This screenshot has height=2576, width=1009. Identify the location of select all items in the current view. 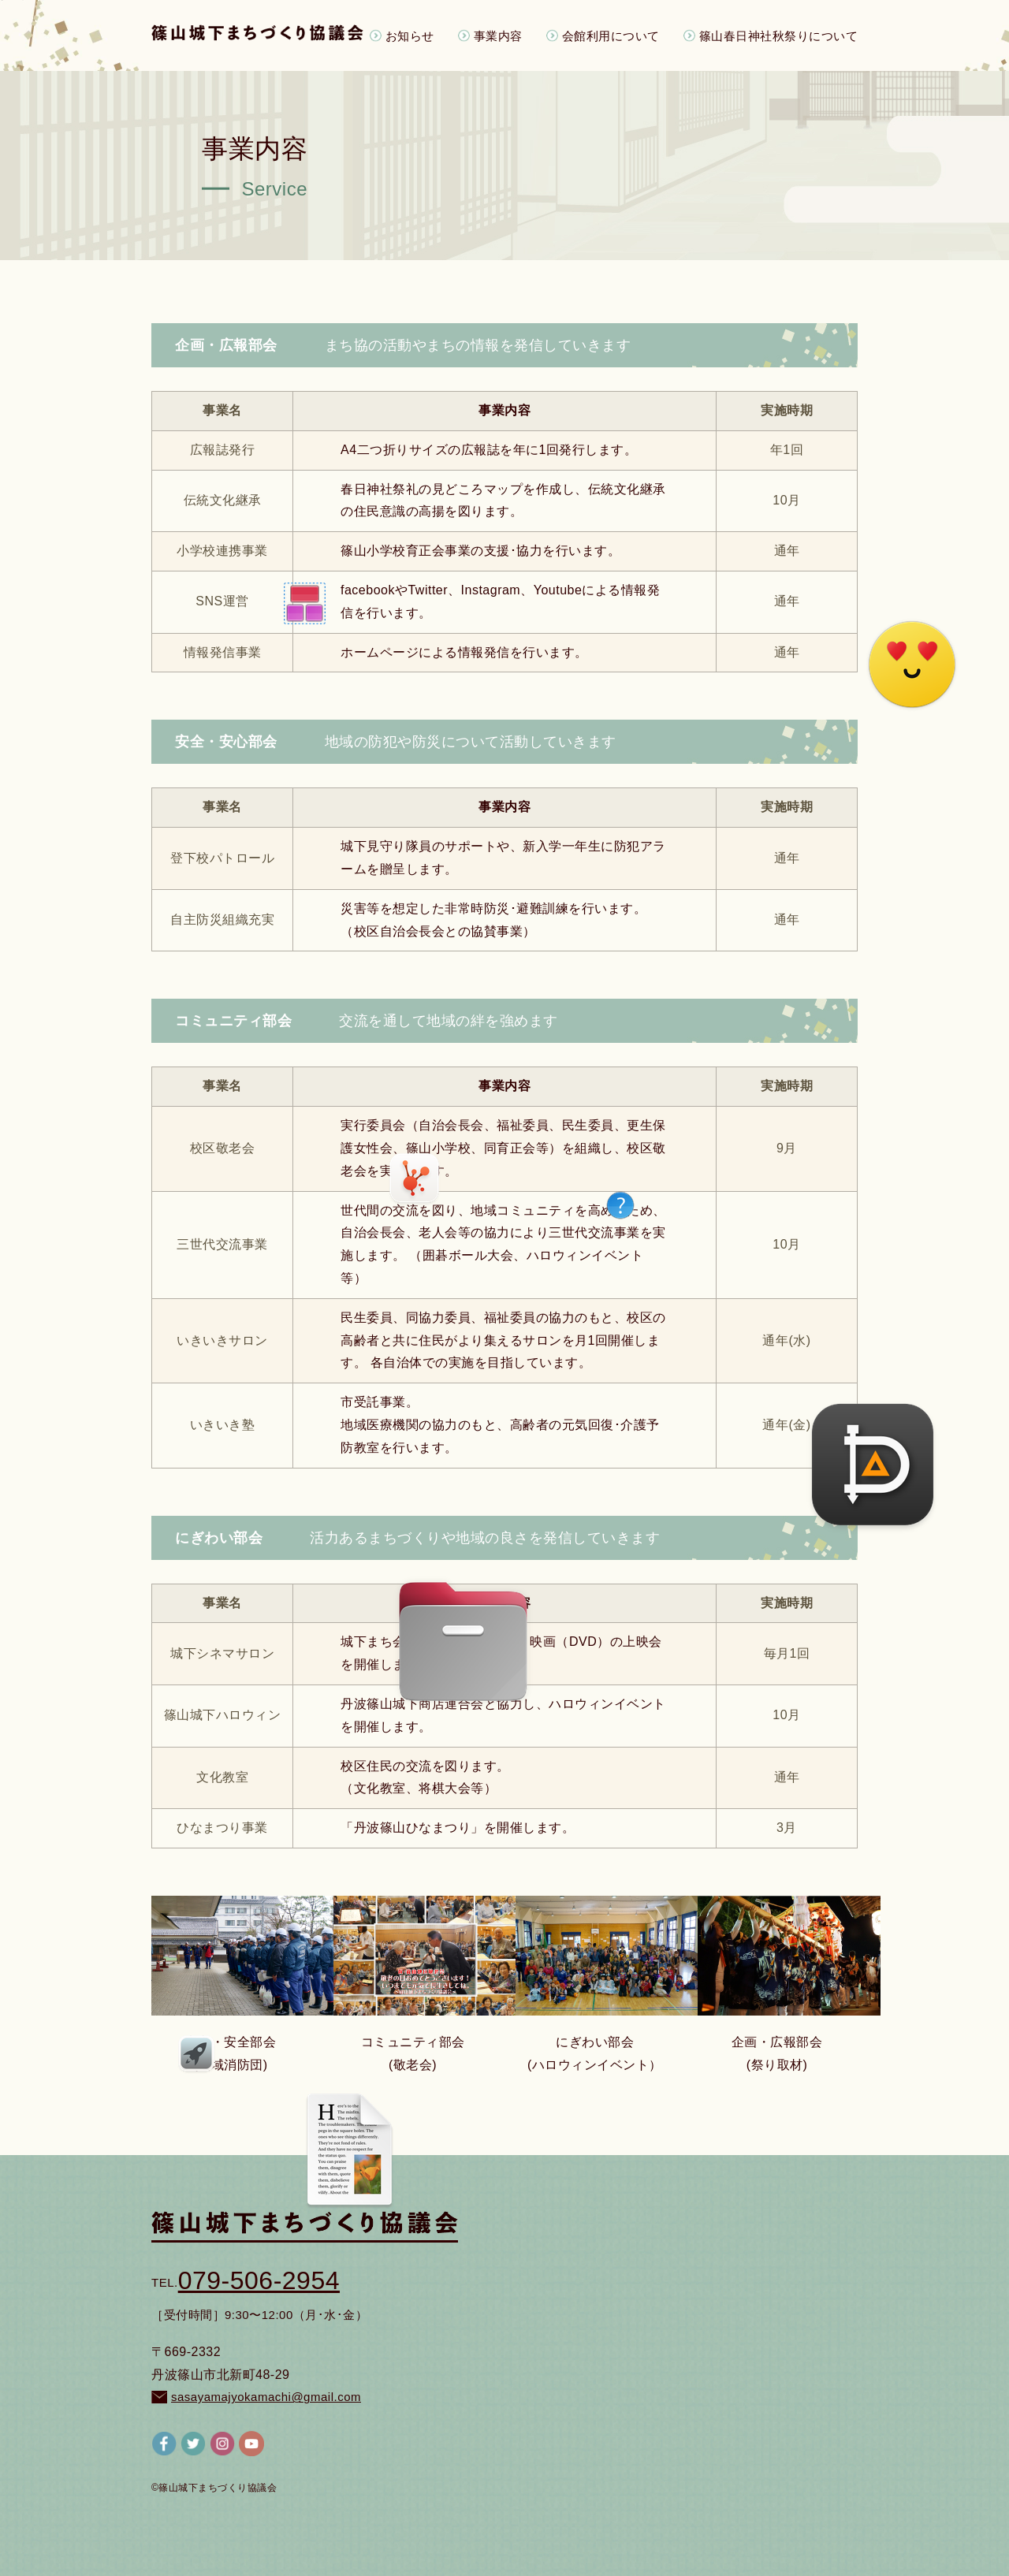
(304, 603).